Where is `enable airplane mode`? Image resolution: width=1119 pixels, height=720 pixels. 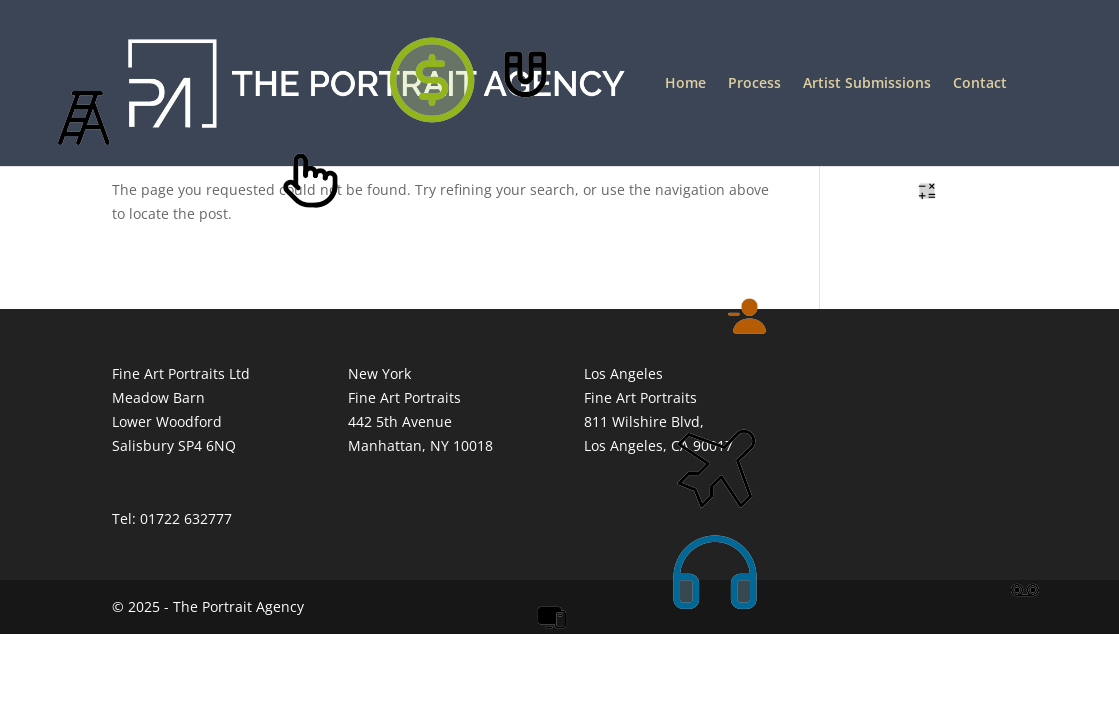 enable airplane mode is located at coordinates (718, 467).